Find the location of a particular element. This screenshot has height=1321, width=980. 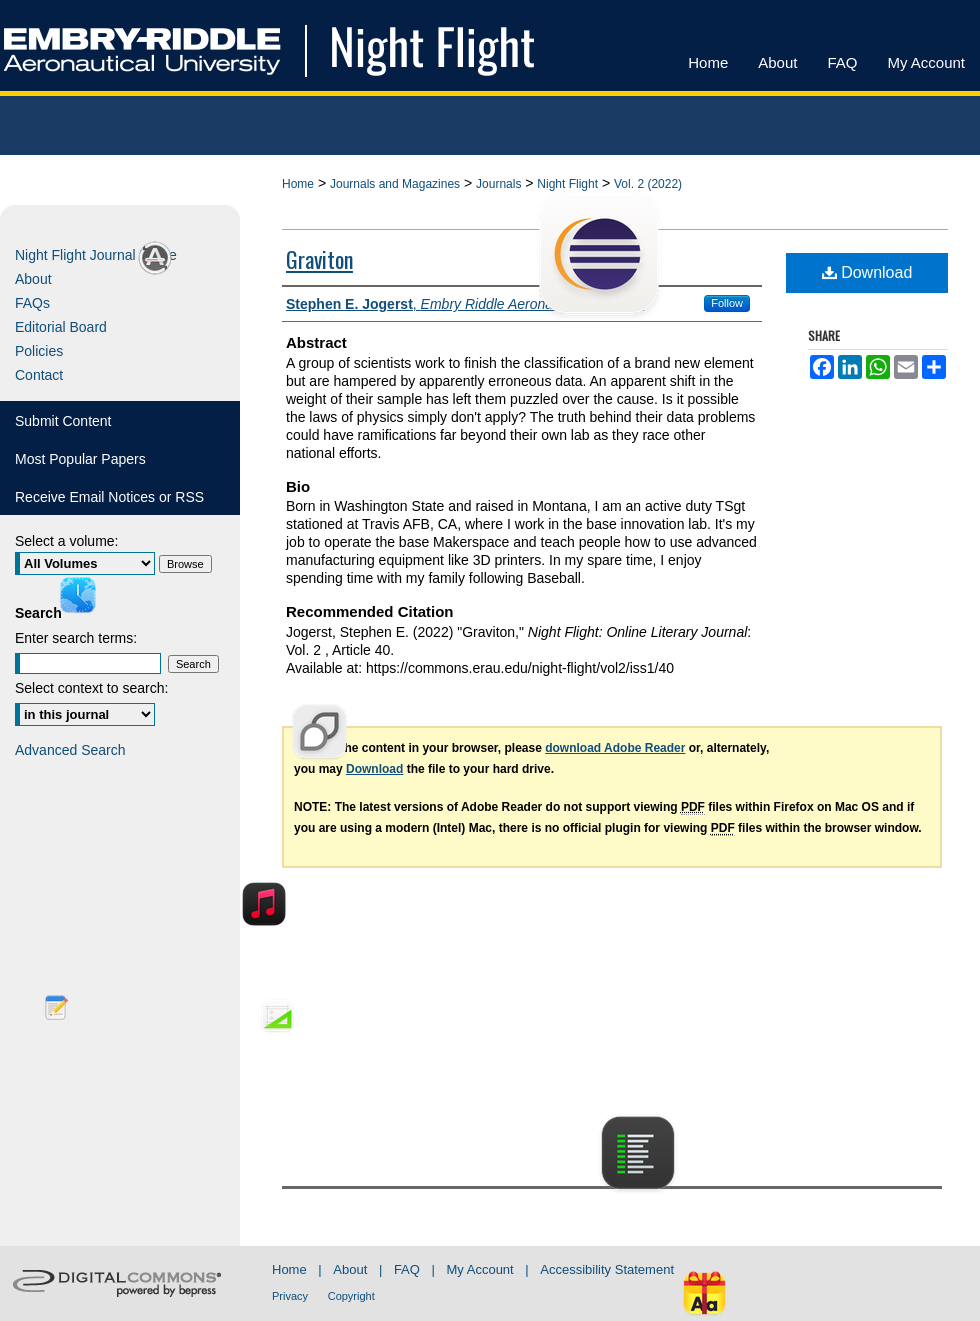

open glade interface designer is located at coordinates (277, 1015).